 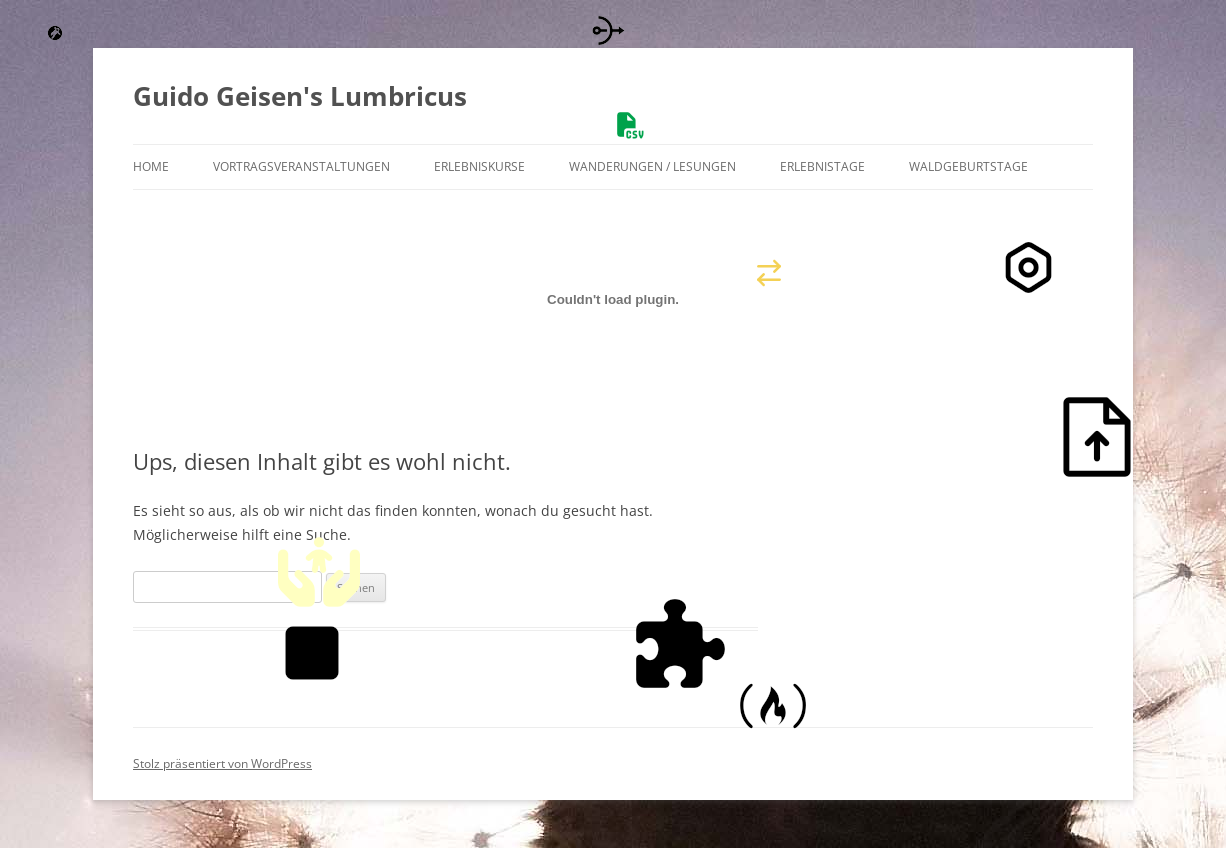 What do you see at coordinates (773, 706) in the screenshot?
I see `freeCodeCamp logo` at bounding box center [773, 706].